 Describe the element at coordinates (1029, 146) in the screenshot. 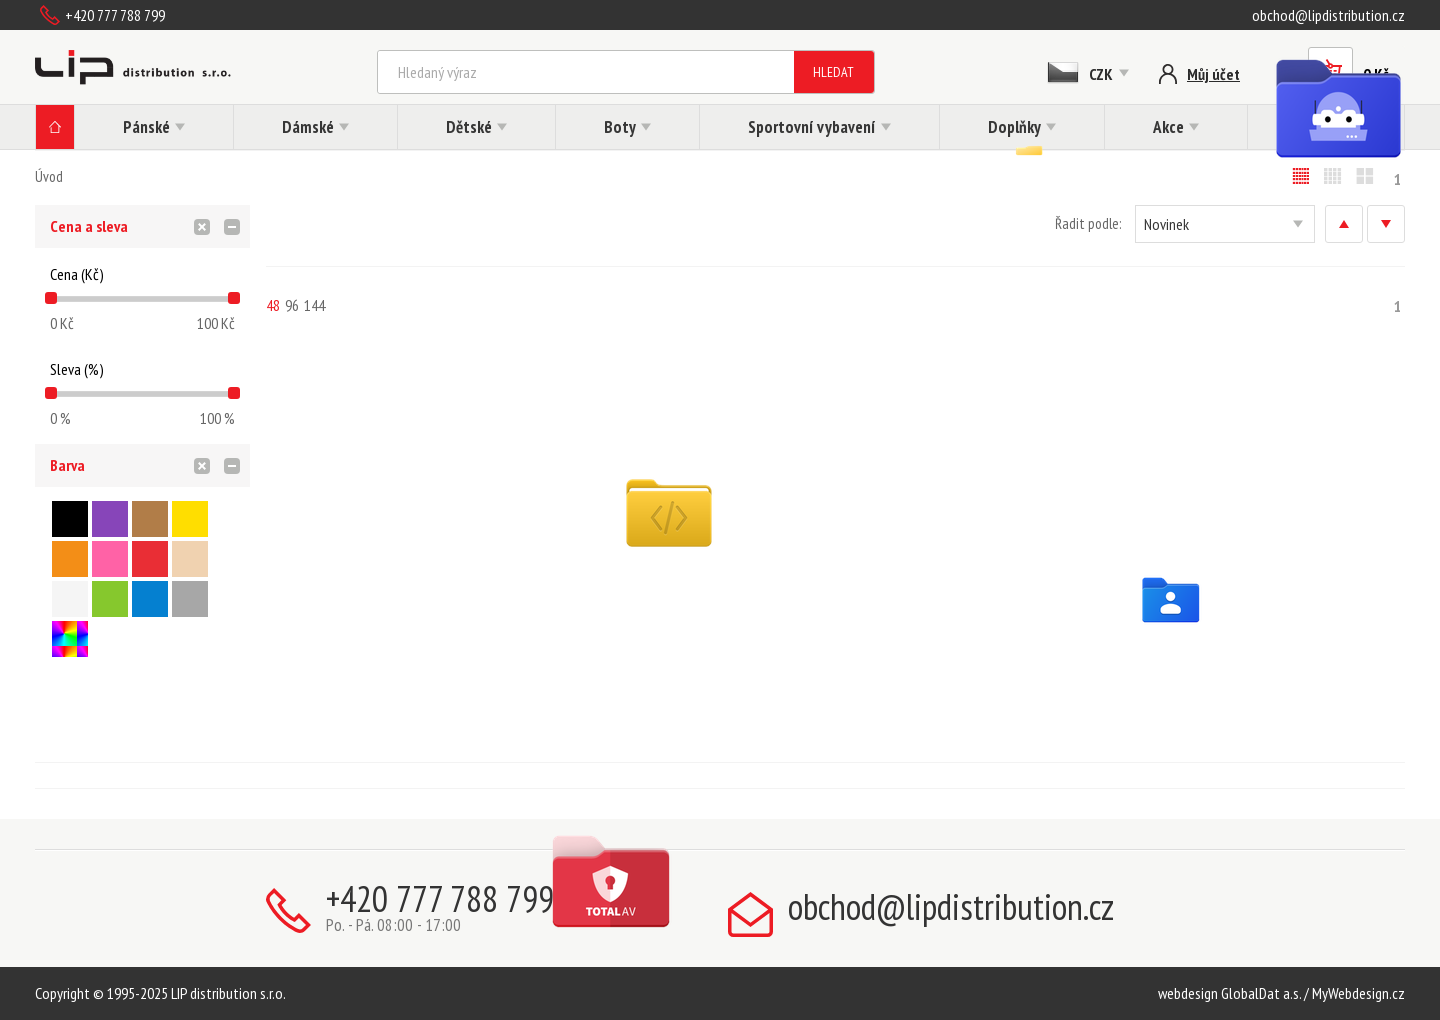

I see `open livefront folder` at that location.